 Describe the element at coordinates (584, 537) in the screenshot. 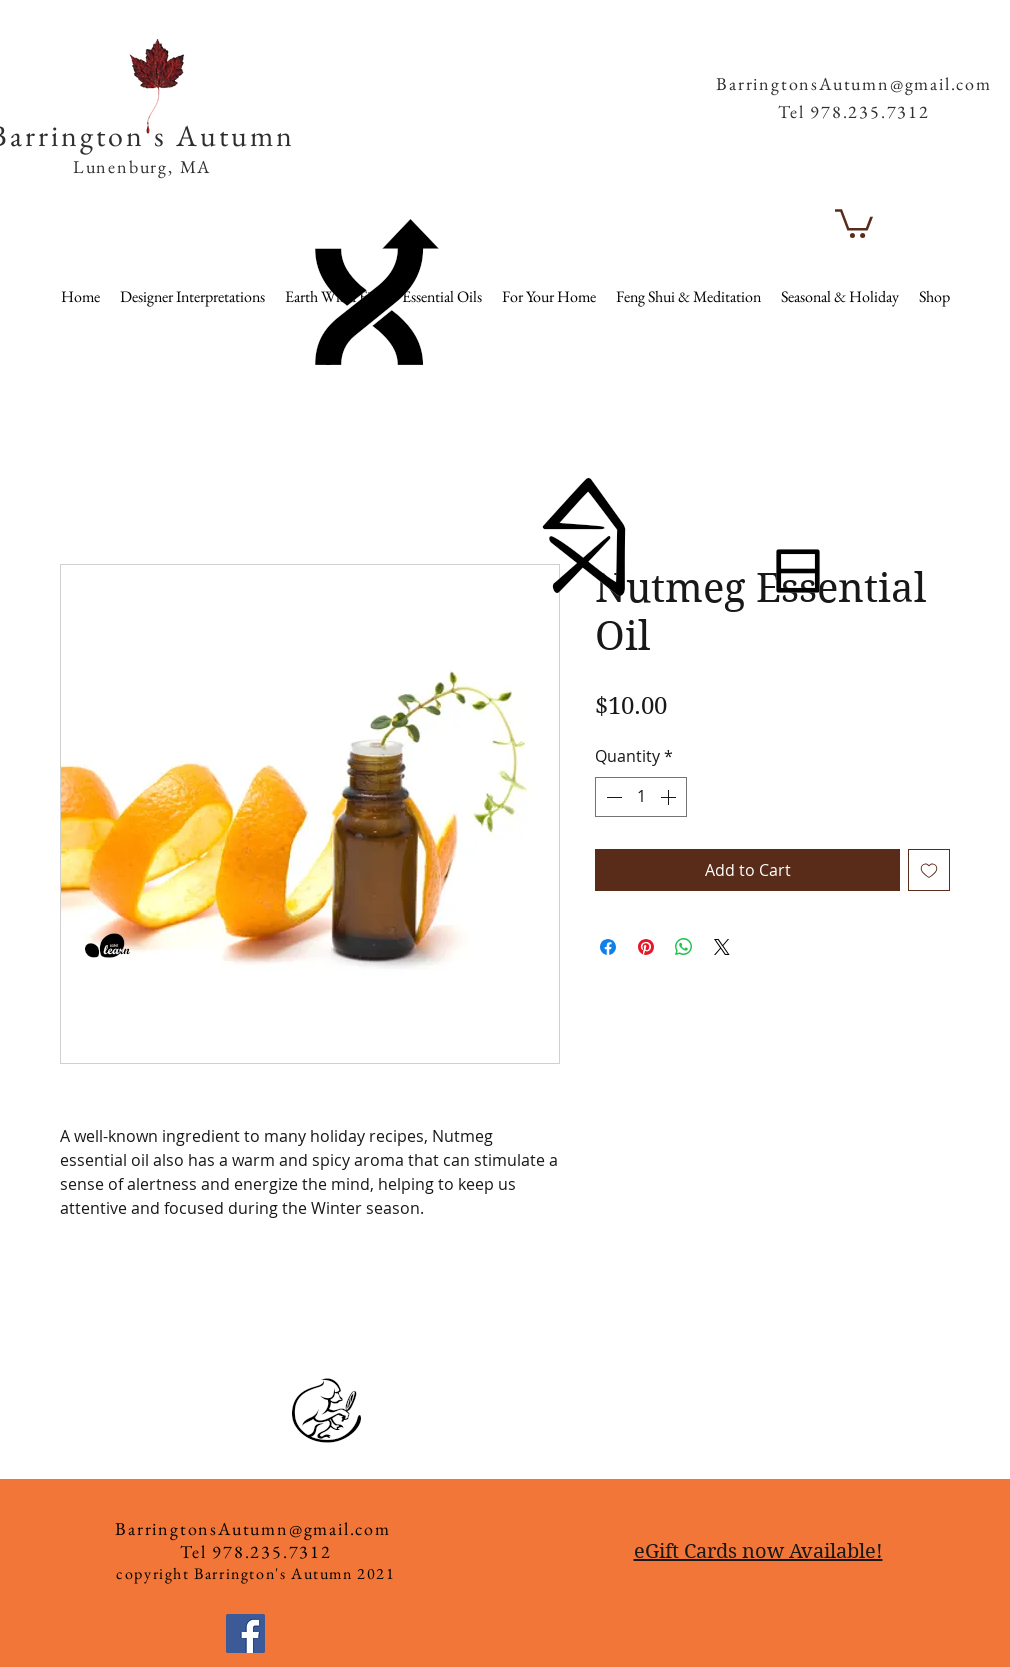

I see `open the Homify app` at that location.